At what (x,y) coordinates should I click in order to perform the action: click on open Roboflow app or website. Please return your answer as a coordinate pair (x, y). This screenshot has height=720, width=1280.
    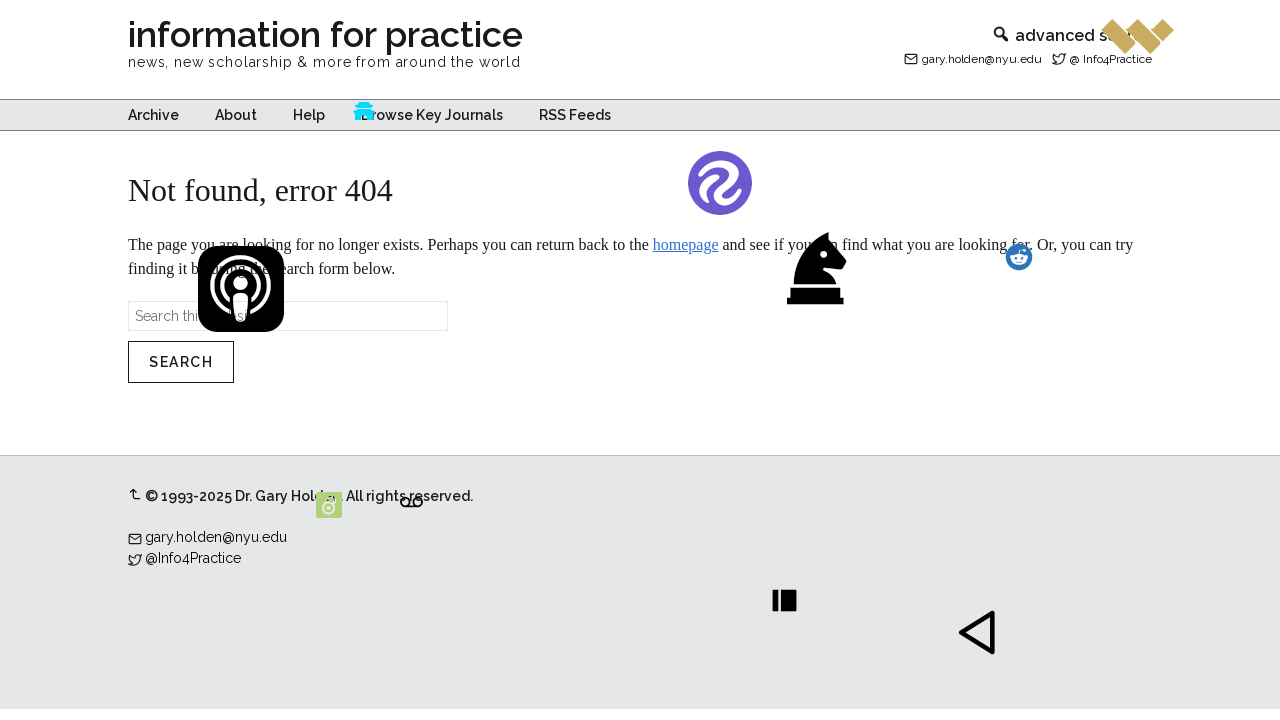
    Looking at the image, I should click on (720, 183).